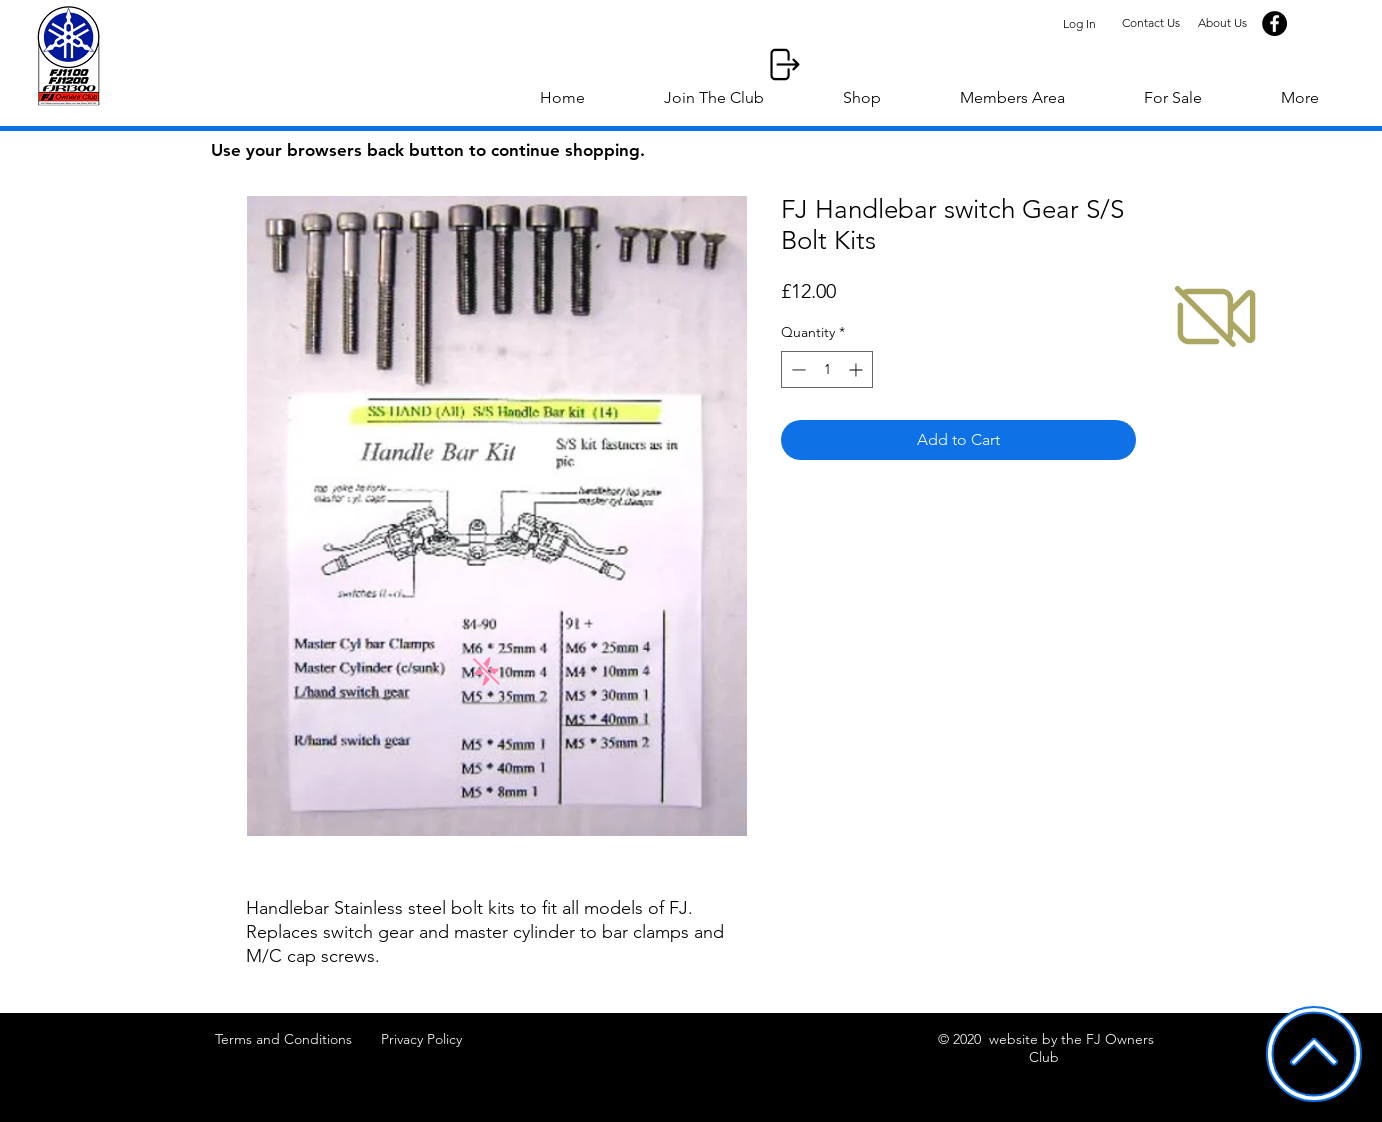  What do you see at coordinates (486, 671) in the screenshot?
I see `flash or lightning feature disabled` at bounding box center [486, 671].